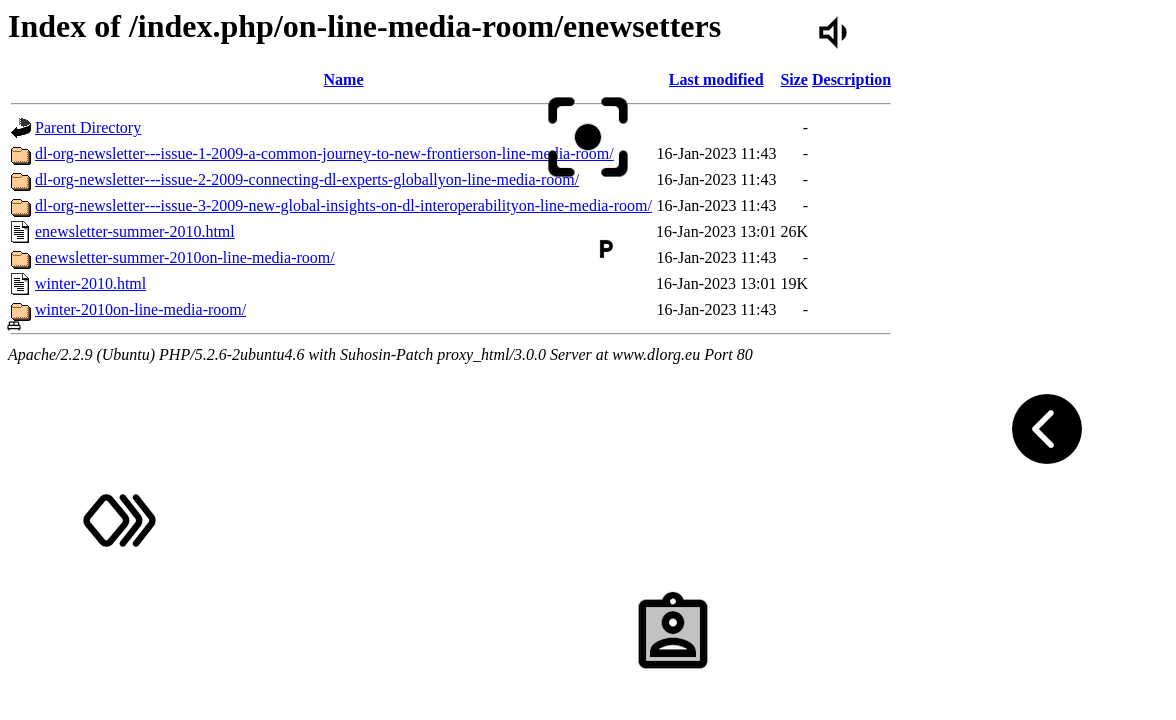  Describe the element at coordinates (606, 249) in the screenshot. I see `find nearby parking locations` at that location.